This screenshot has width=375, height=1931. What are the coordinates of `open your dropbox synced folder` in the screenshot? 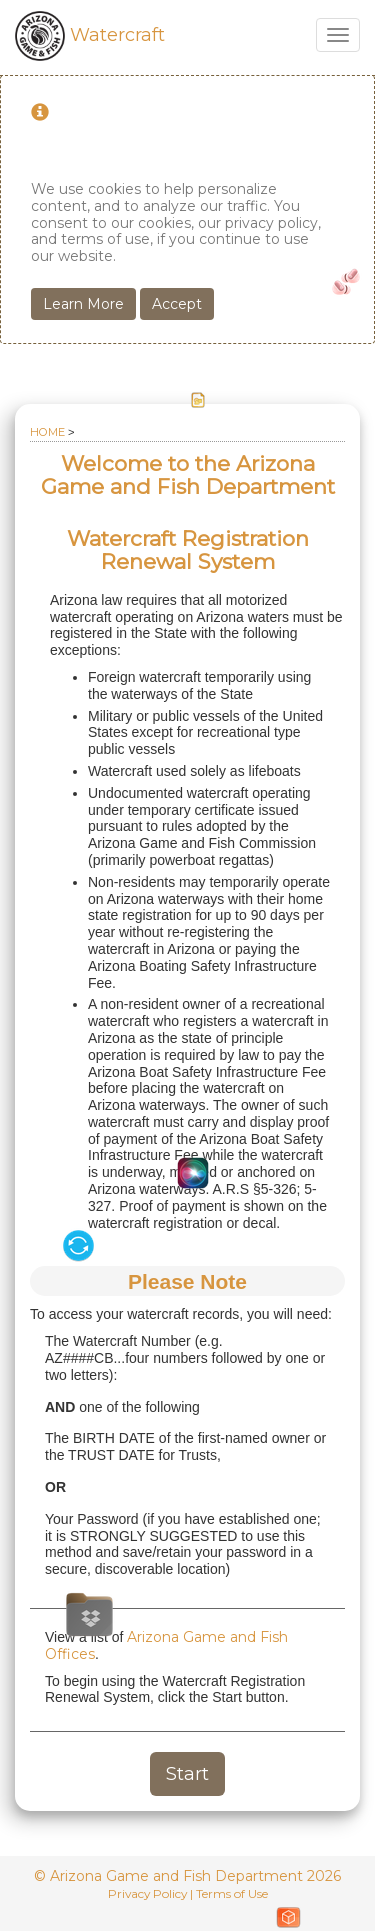 It's located at (89, 1614).